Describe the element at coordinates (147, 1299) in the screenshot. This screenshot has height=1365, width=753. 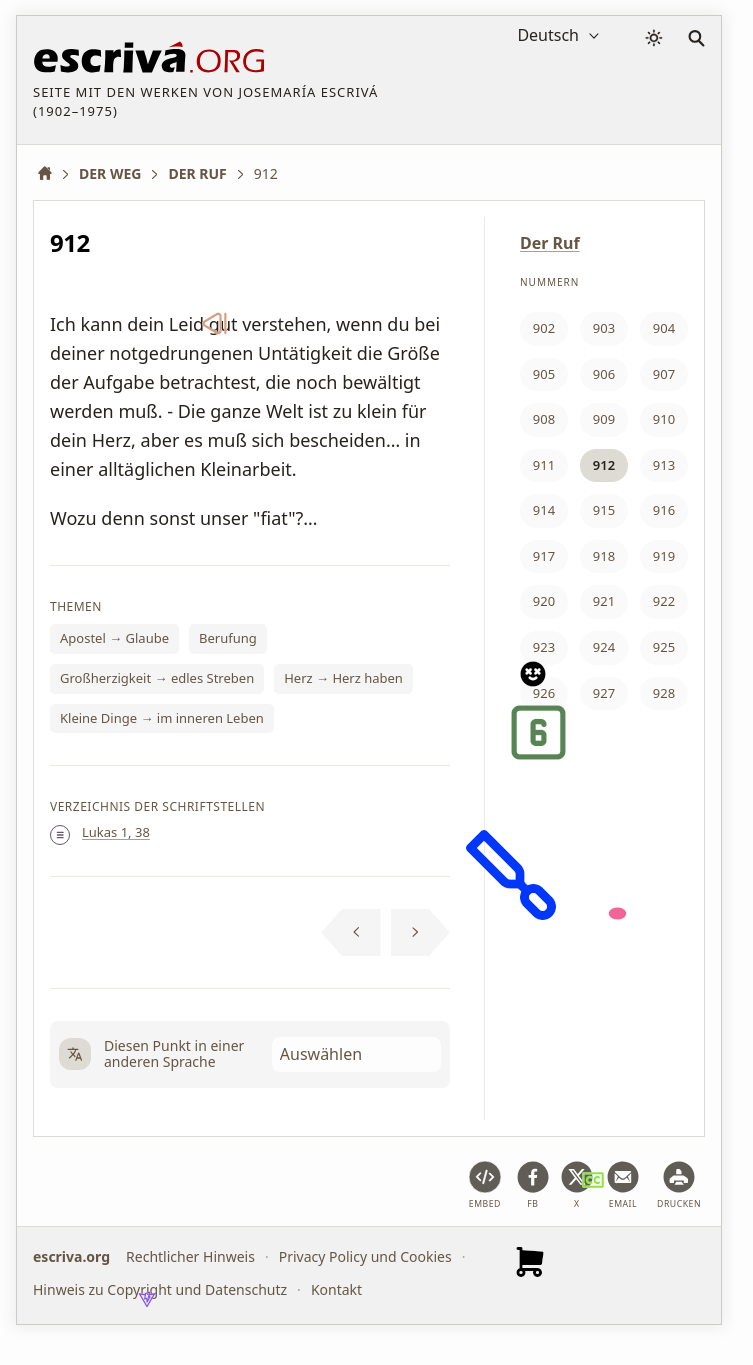
I see `vite development tool or project` at that location.